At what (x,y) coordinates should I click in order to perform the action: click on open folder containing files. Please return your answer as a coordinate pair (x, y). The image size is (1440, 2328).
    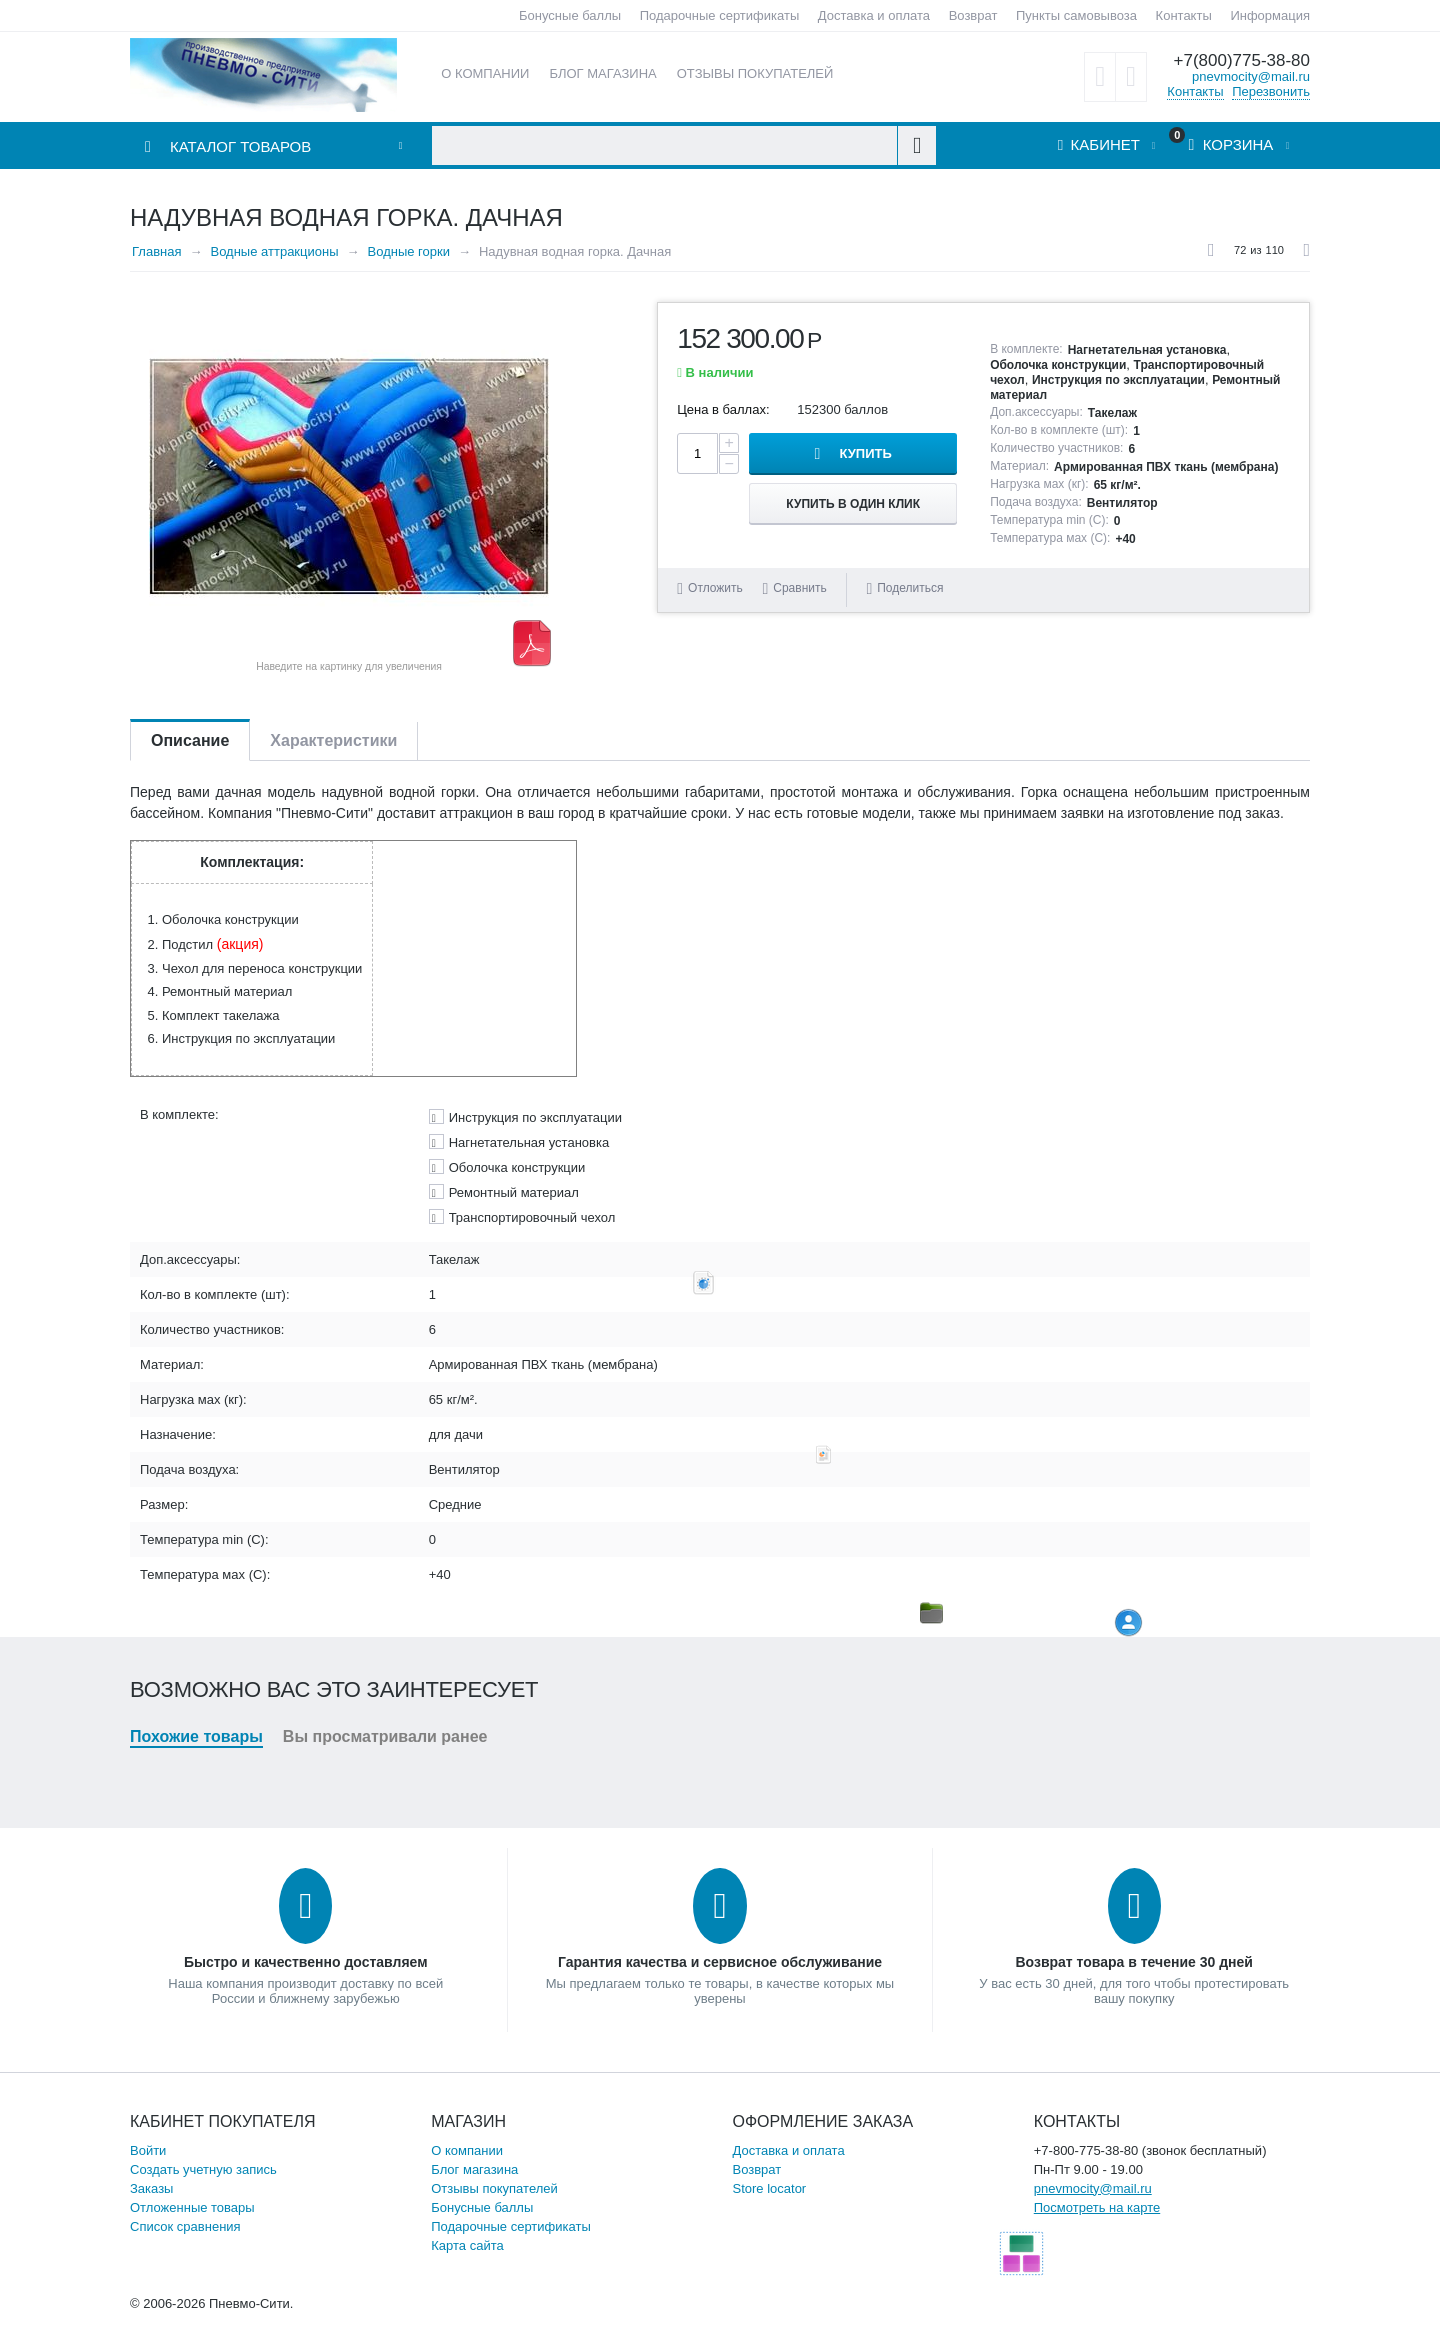
    Looking at the image, I should click on (931, 1612).